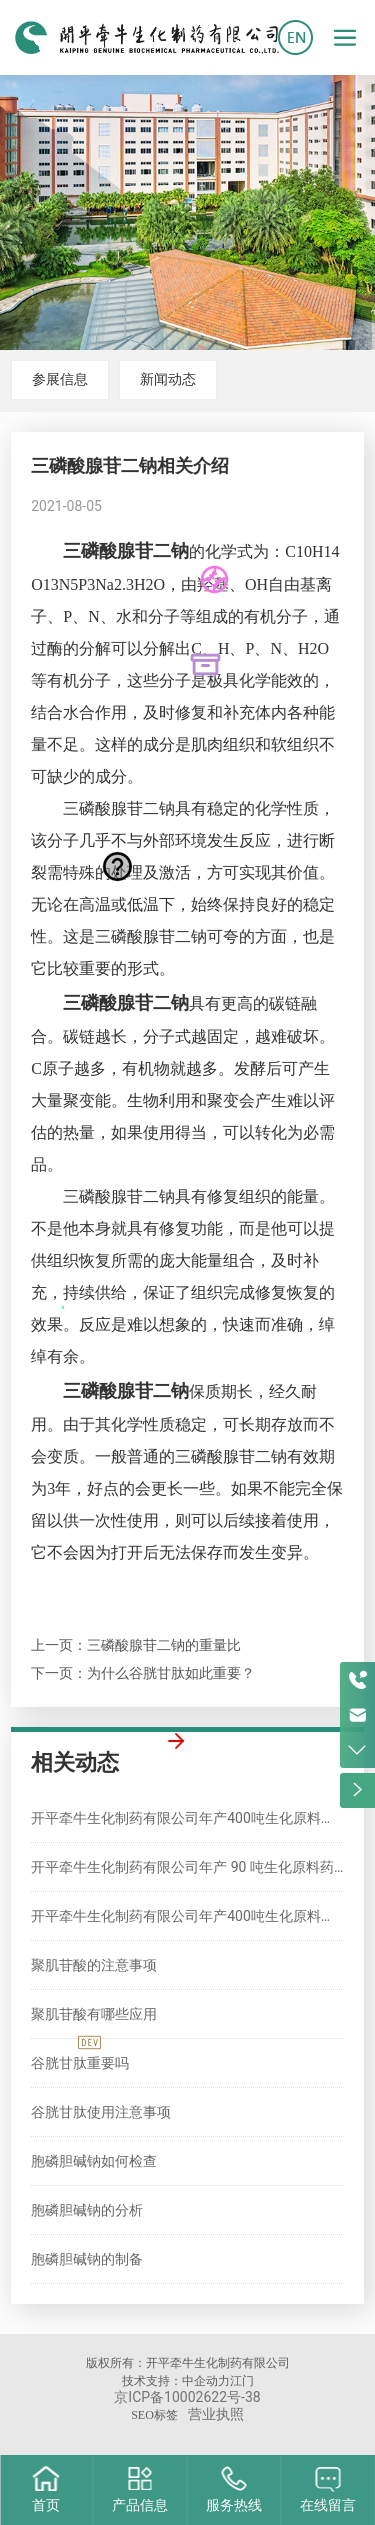  What do you see at coordinates (117, 866) in the screenshot?
I see `access help or support options` at bounding box center [117, 866].